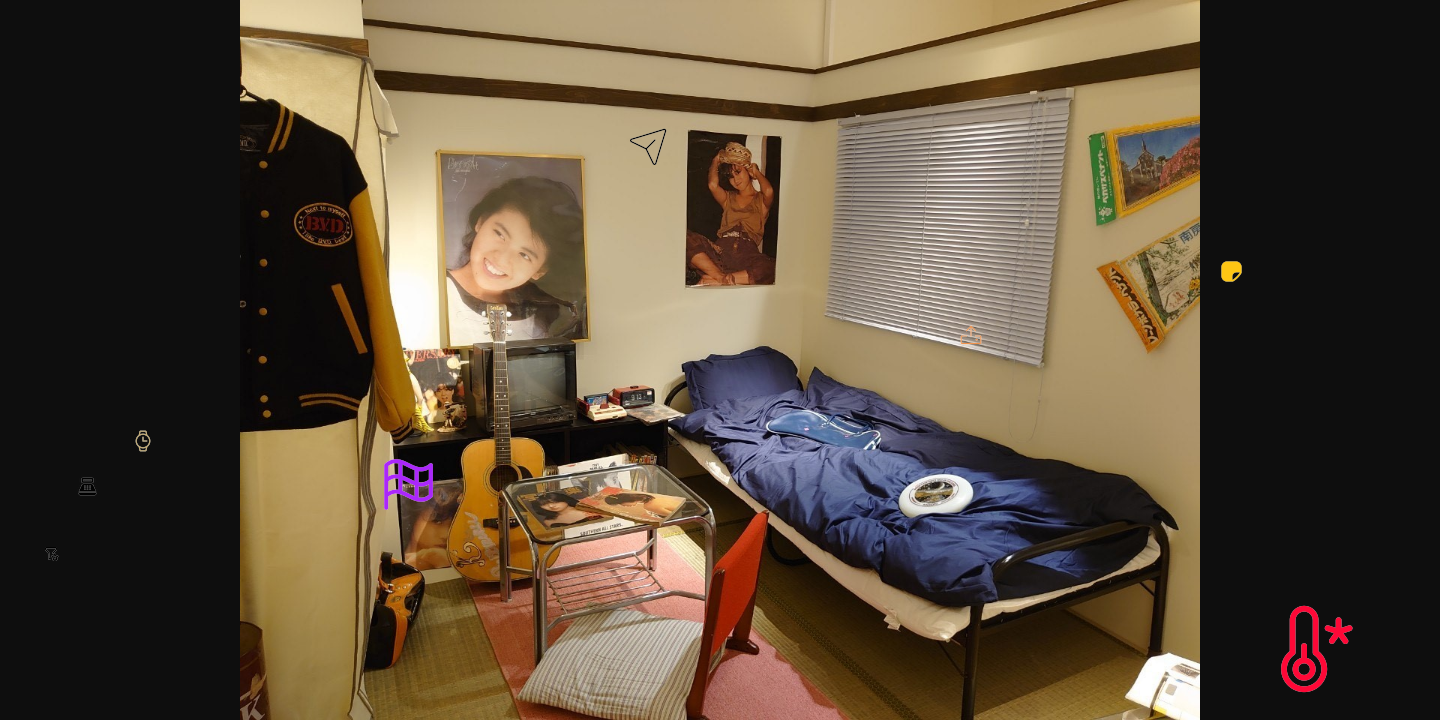 The height and width of the screenshot is (720, 1440). I want to click on access point of sale terminal, so click(87, 486).